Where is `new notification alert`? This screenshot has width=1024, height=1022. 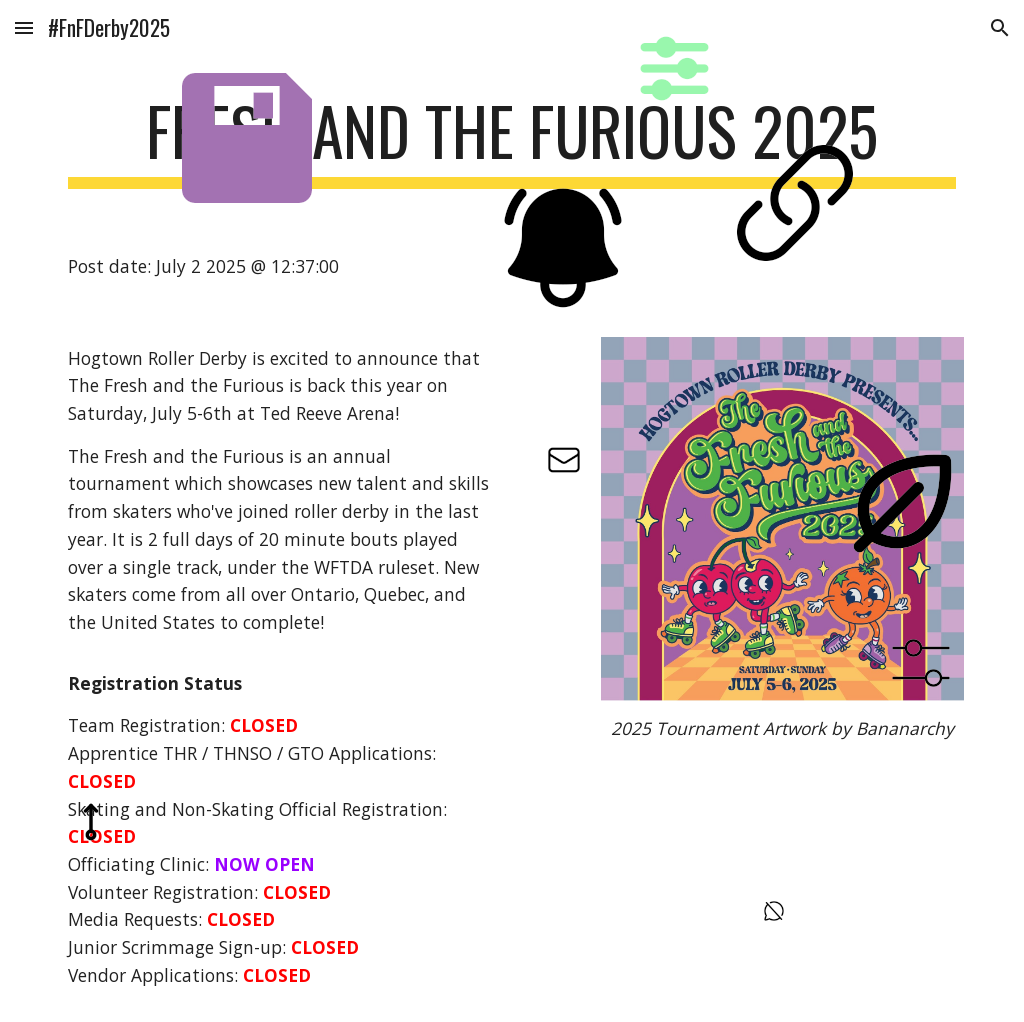 new notification alert is located at coordinates (563, 248).